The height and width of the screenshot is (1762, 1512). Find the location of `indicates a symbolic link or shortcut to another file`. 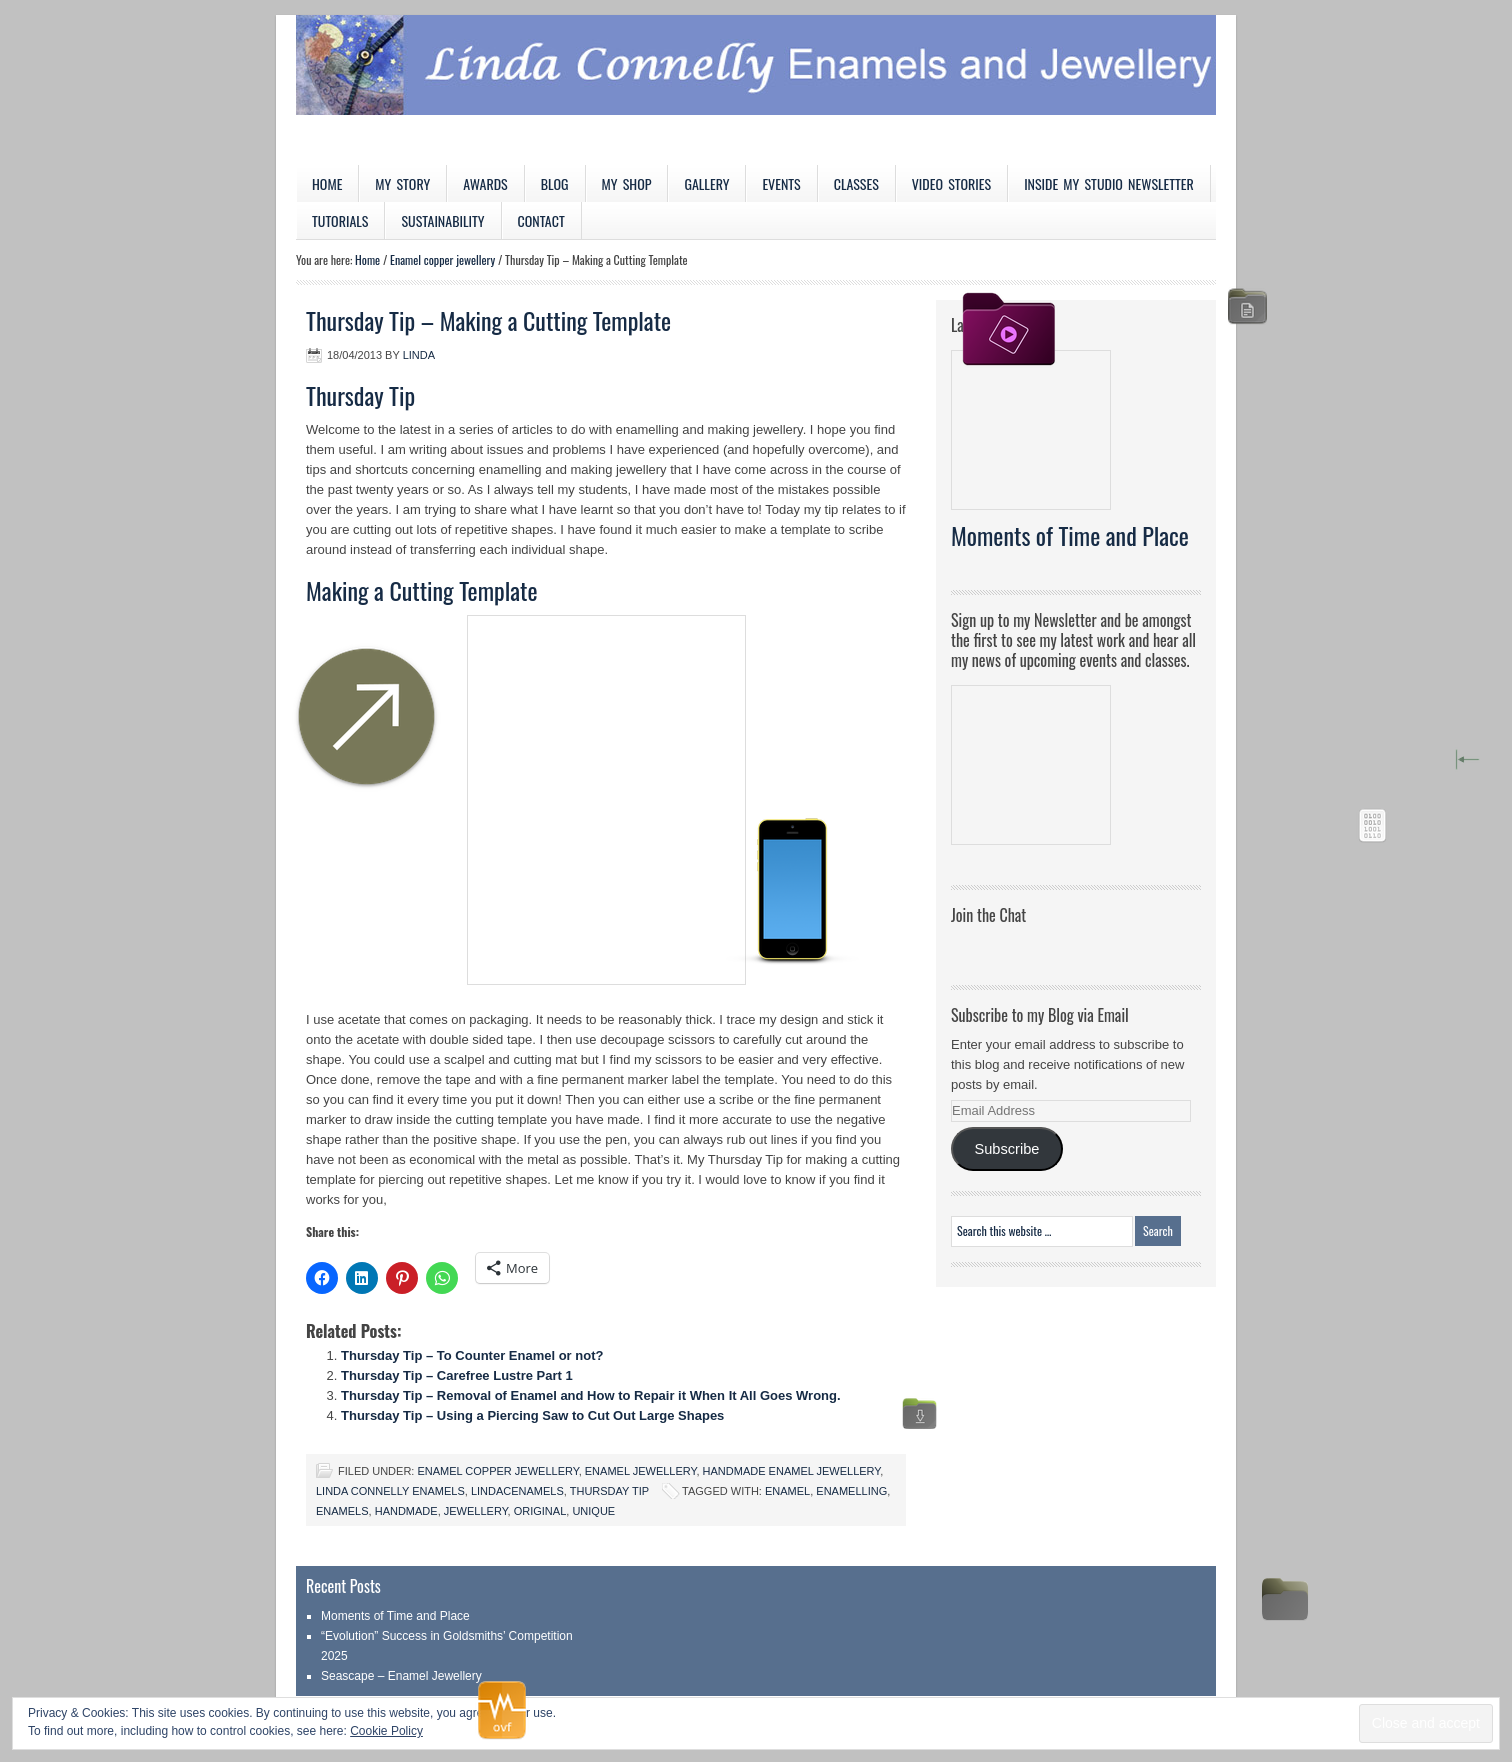

indicates a symbolic link or shortcut to another file is located at coordinates (366, 716).